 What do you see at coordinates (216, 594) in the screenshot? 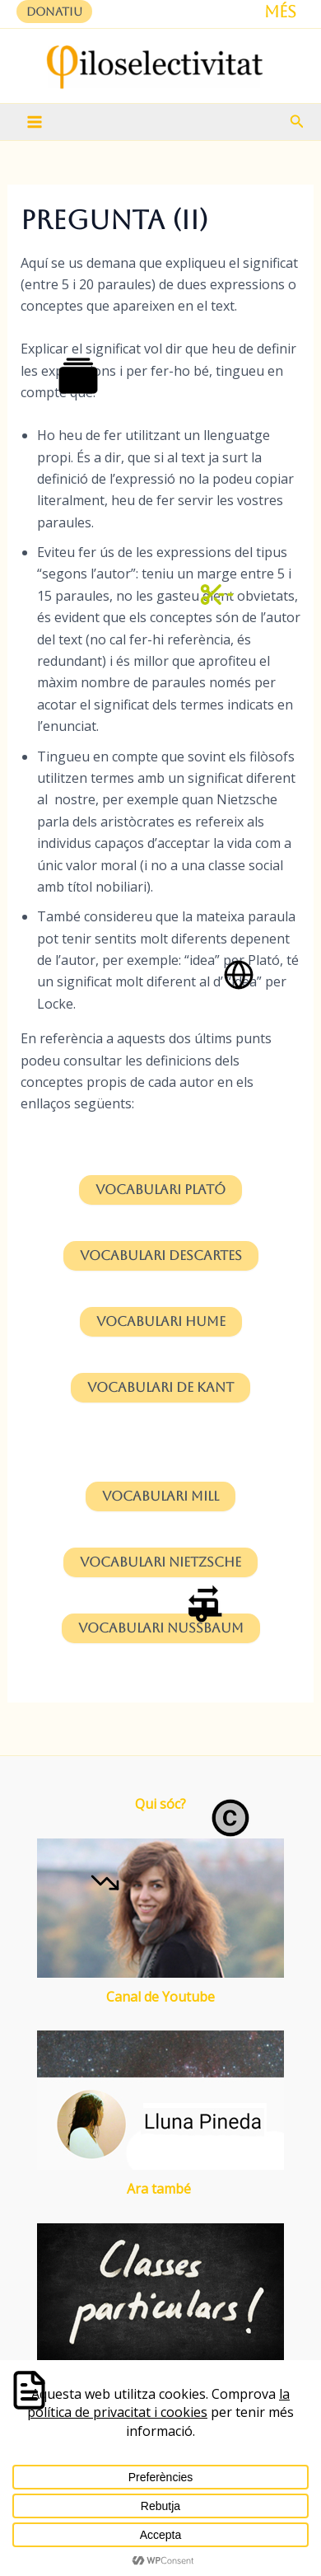
I see `cut along the dotted line` at bounding box center [216, 594].